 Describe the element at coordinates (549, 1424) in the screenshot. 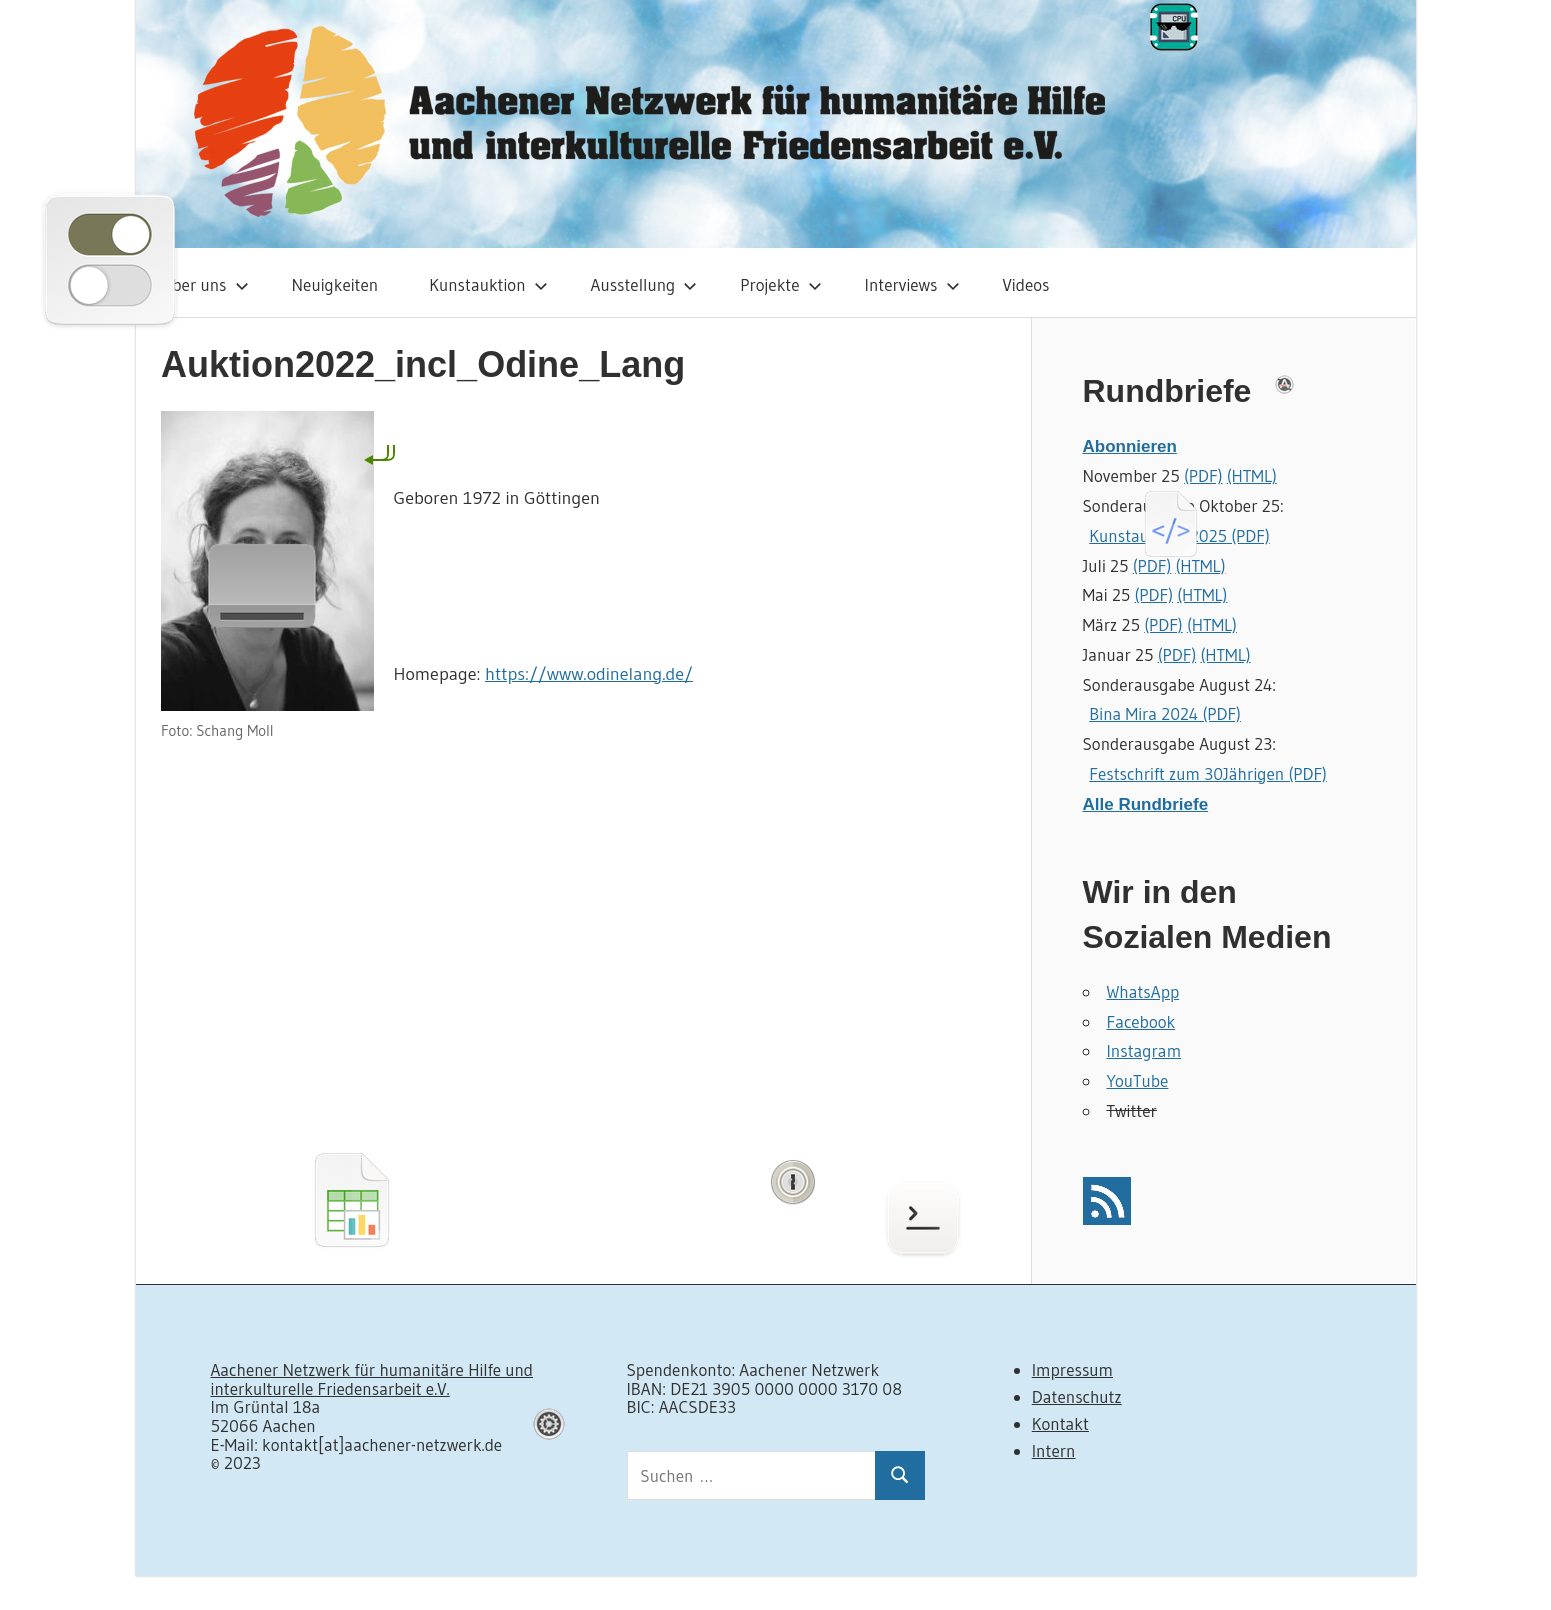

I see `access system or application settings` at that location.